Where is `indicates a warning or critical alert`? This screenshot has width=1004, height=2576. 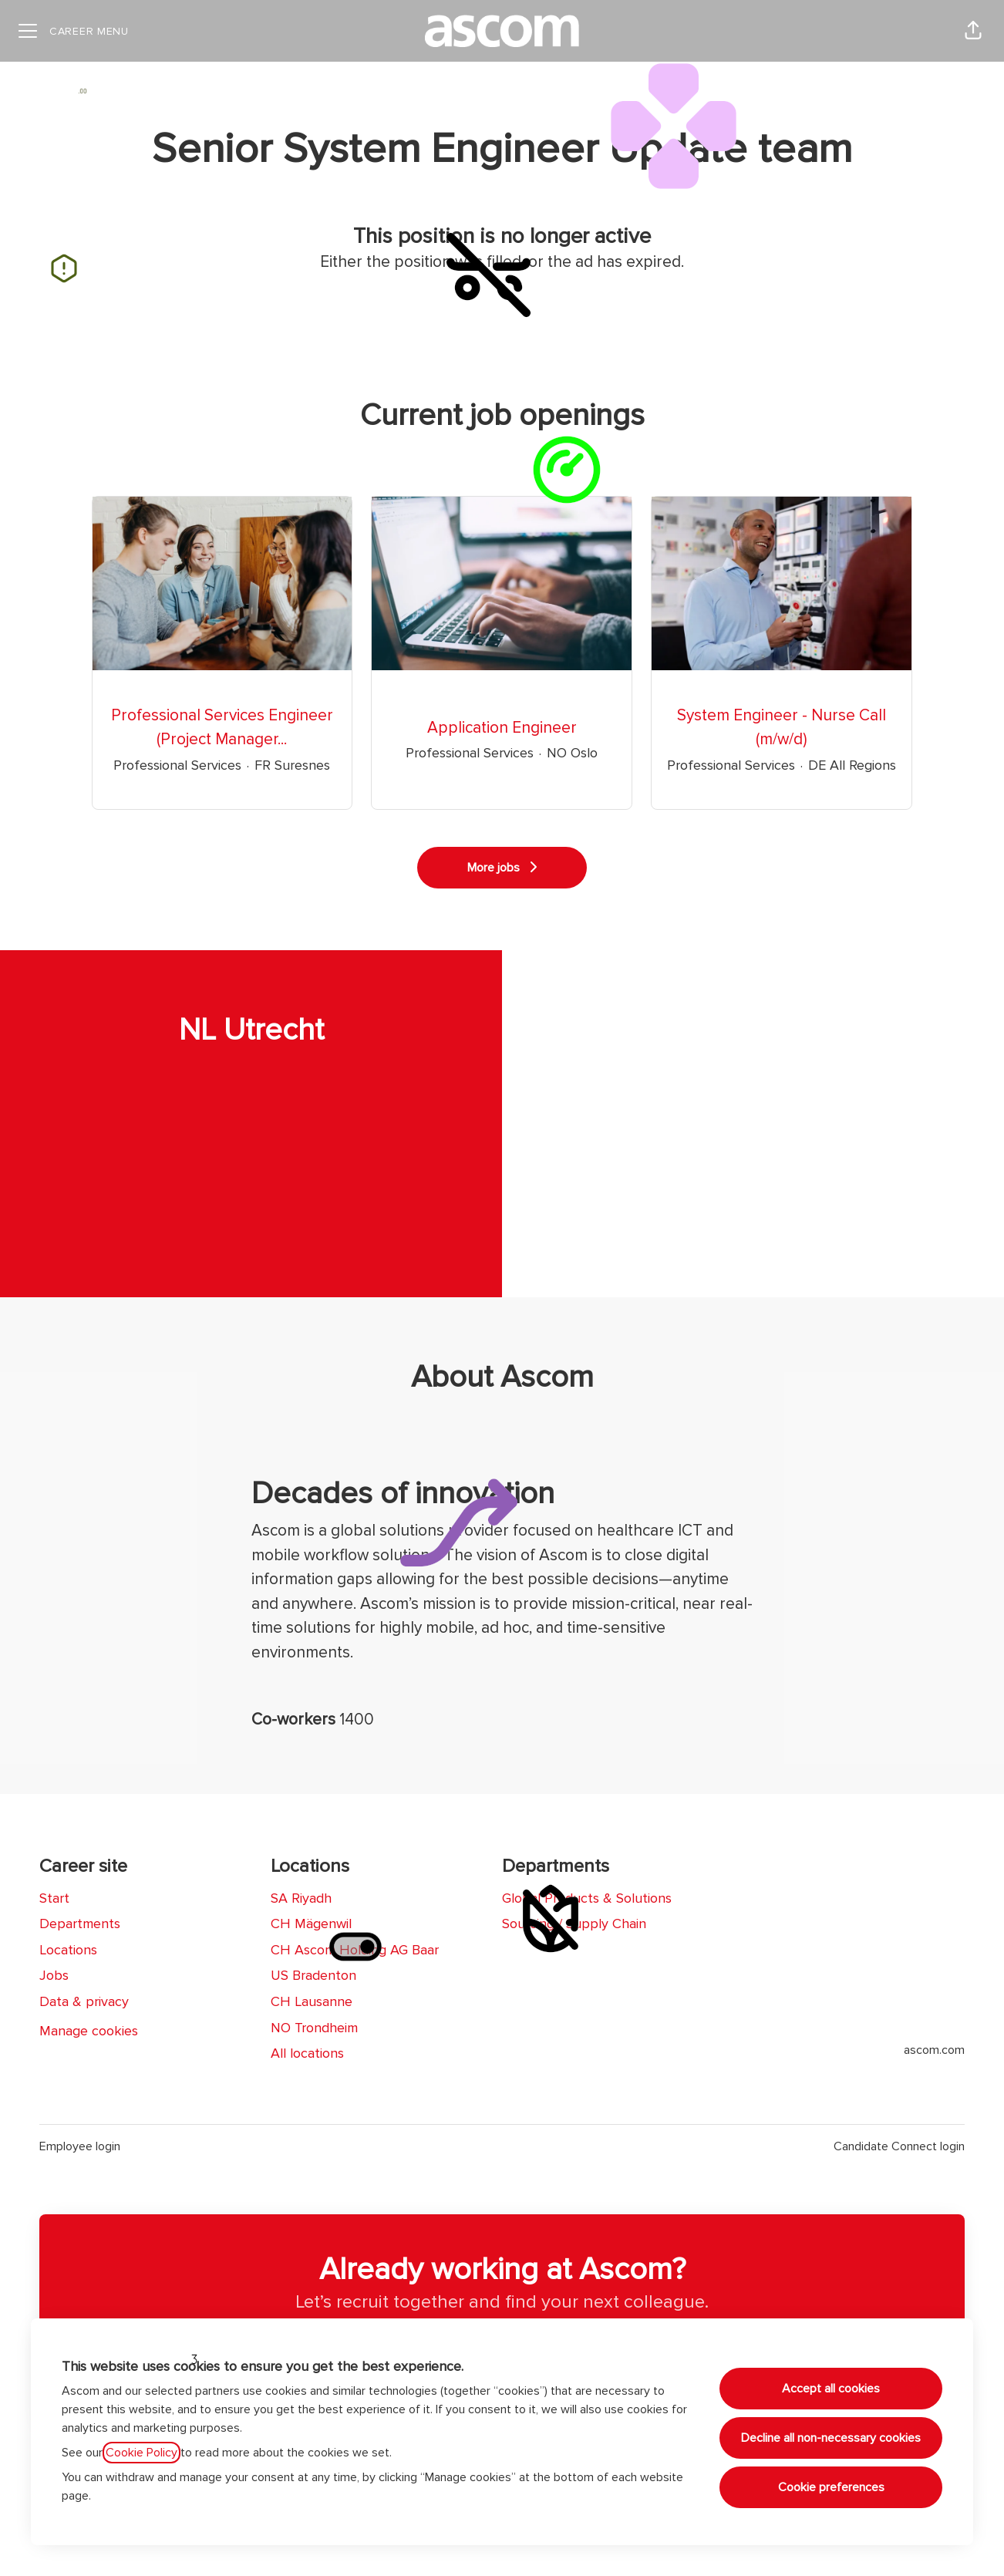
indicates a warning or critical alert is located at coordinates (64, 268).